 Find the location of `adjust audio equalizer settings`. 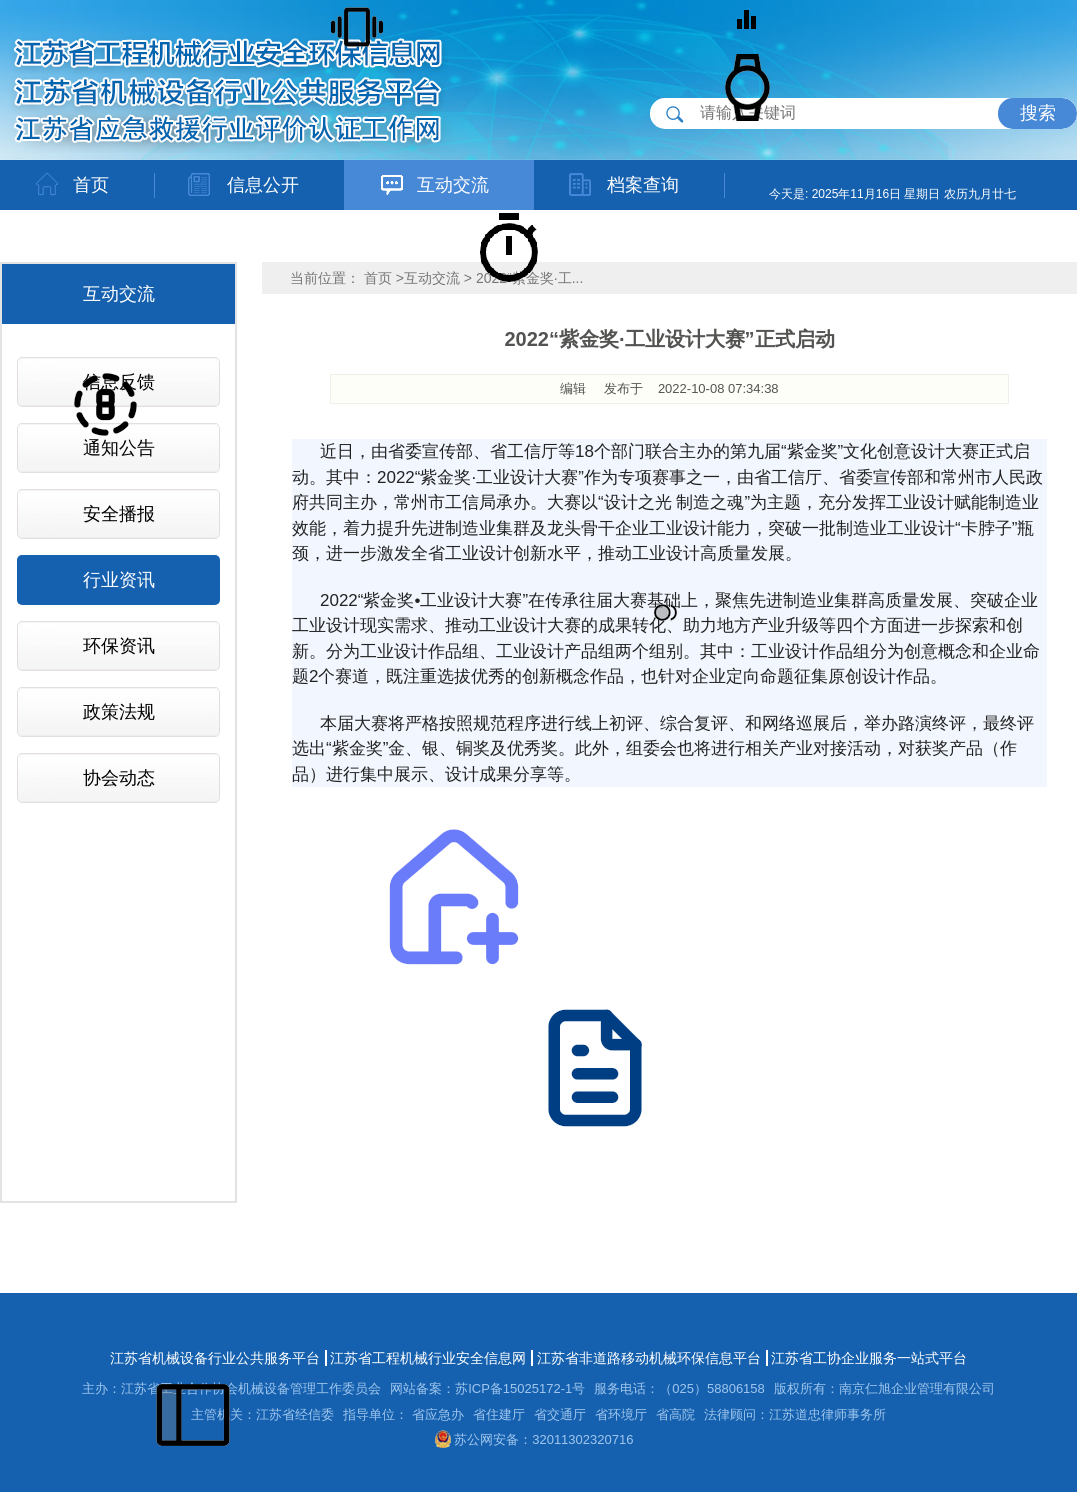

adjust audio equalizer settings is located at coordinates (746, 19).